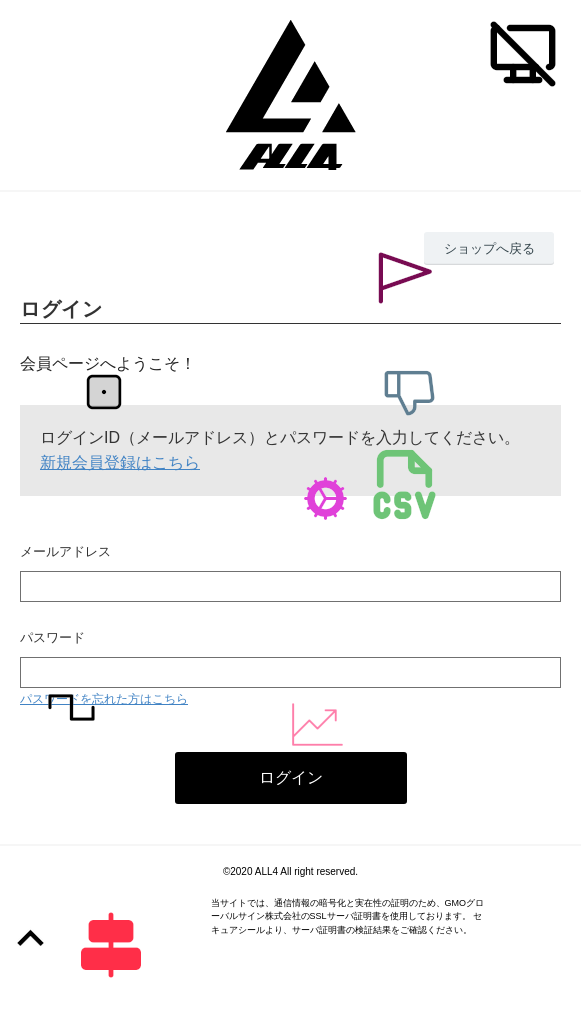  I want to click on access settings or preferences, so click(325, 498).